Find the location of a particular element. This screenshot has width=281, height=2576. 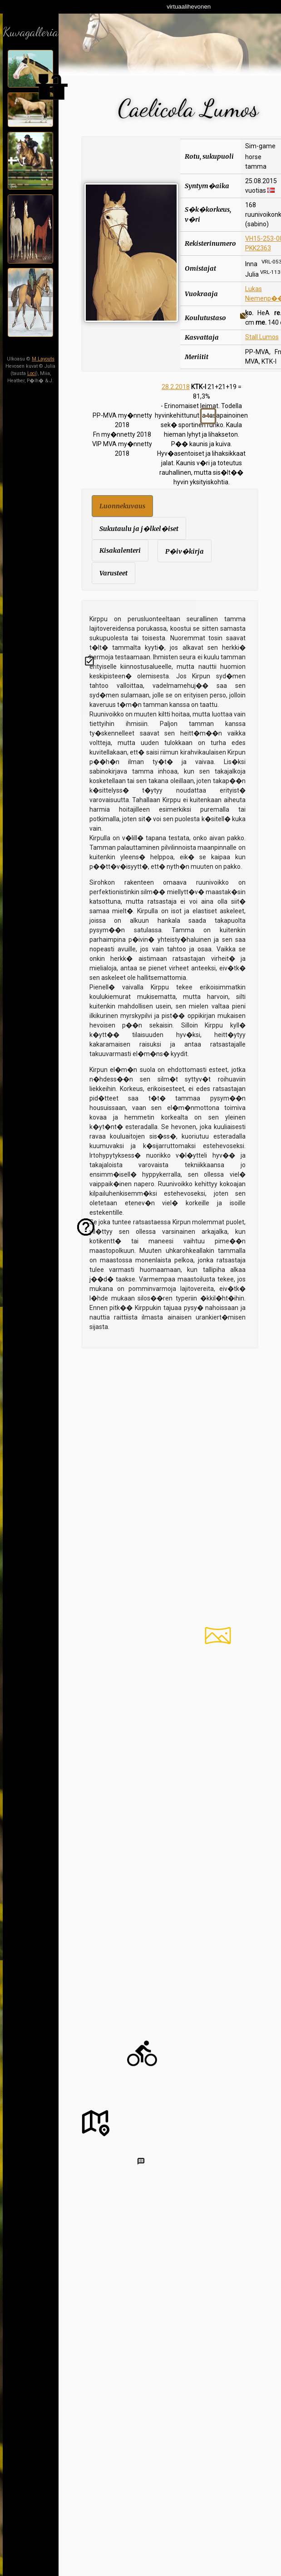

adjust image aspect ratio settings is located at coordinates (19, 1407).